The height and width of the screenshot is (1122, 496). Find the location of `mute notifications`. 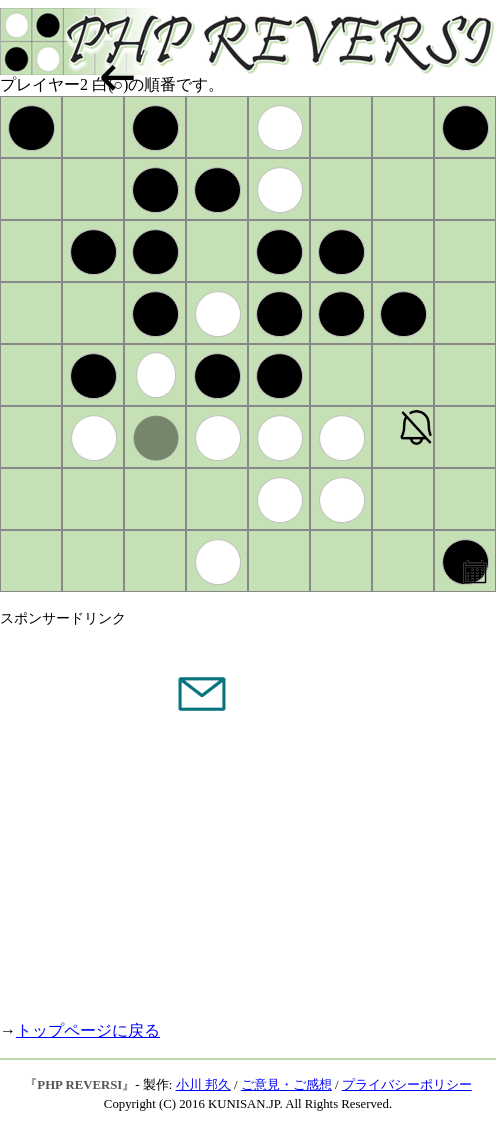

mute notifications is located at coordinates (416, 427).